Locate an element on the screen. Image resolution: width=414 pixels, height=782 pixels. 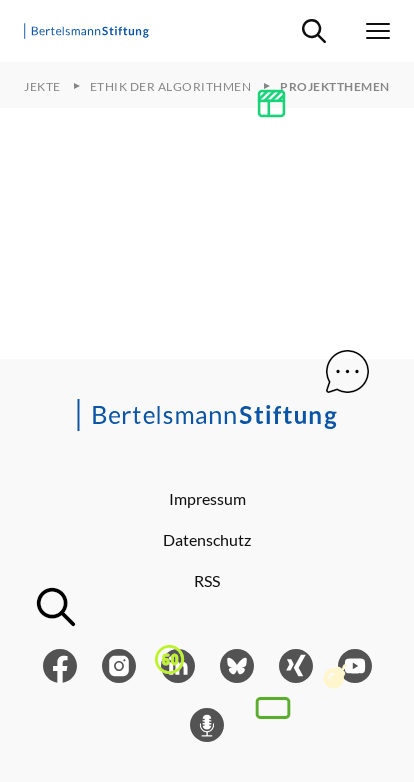
insert a new row into a table is located at coordinates (271, 103).